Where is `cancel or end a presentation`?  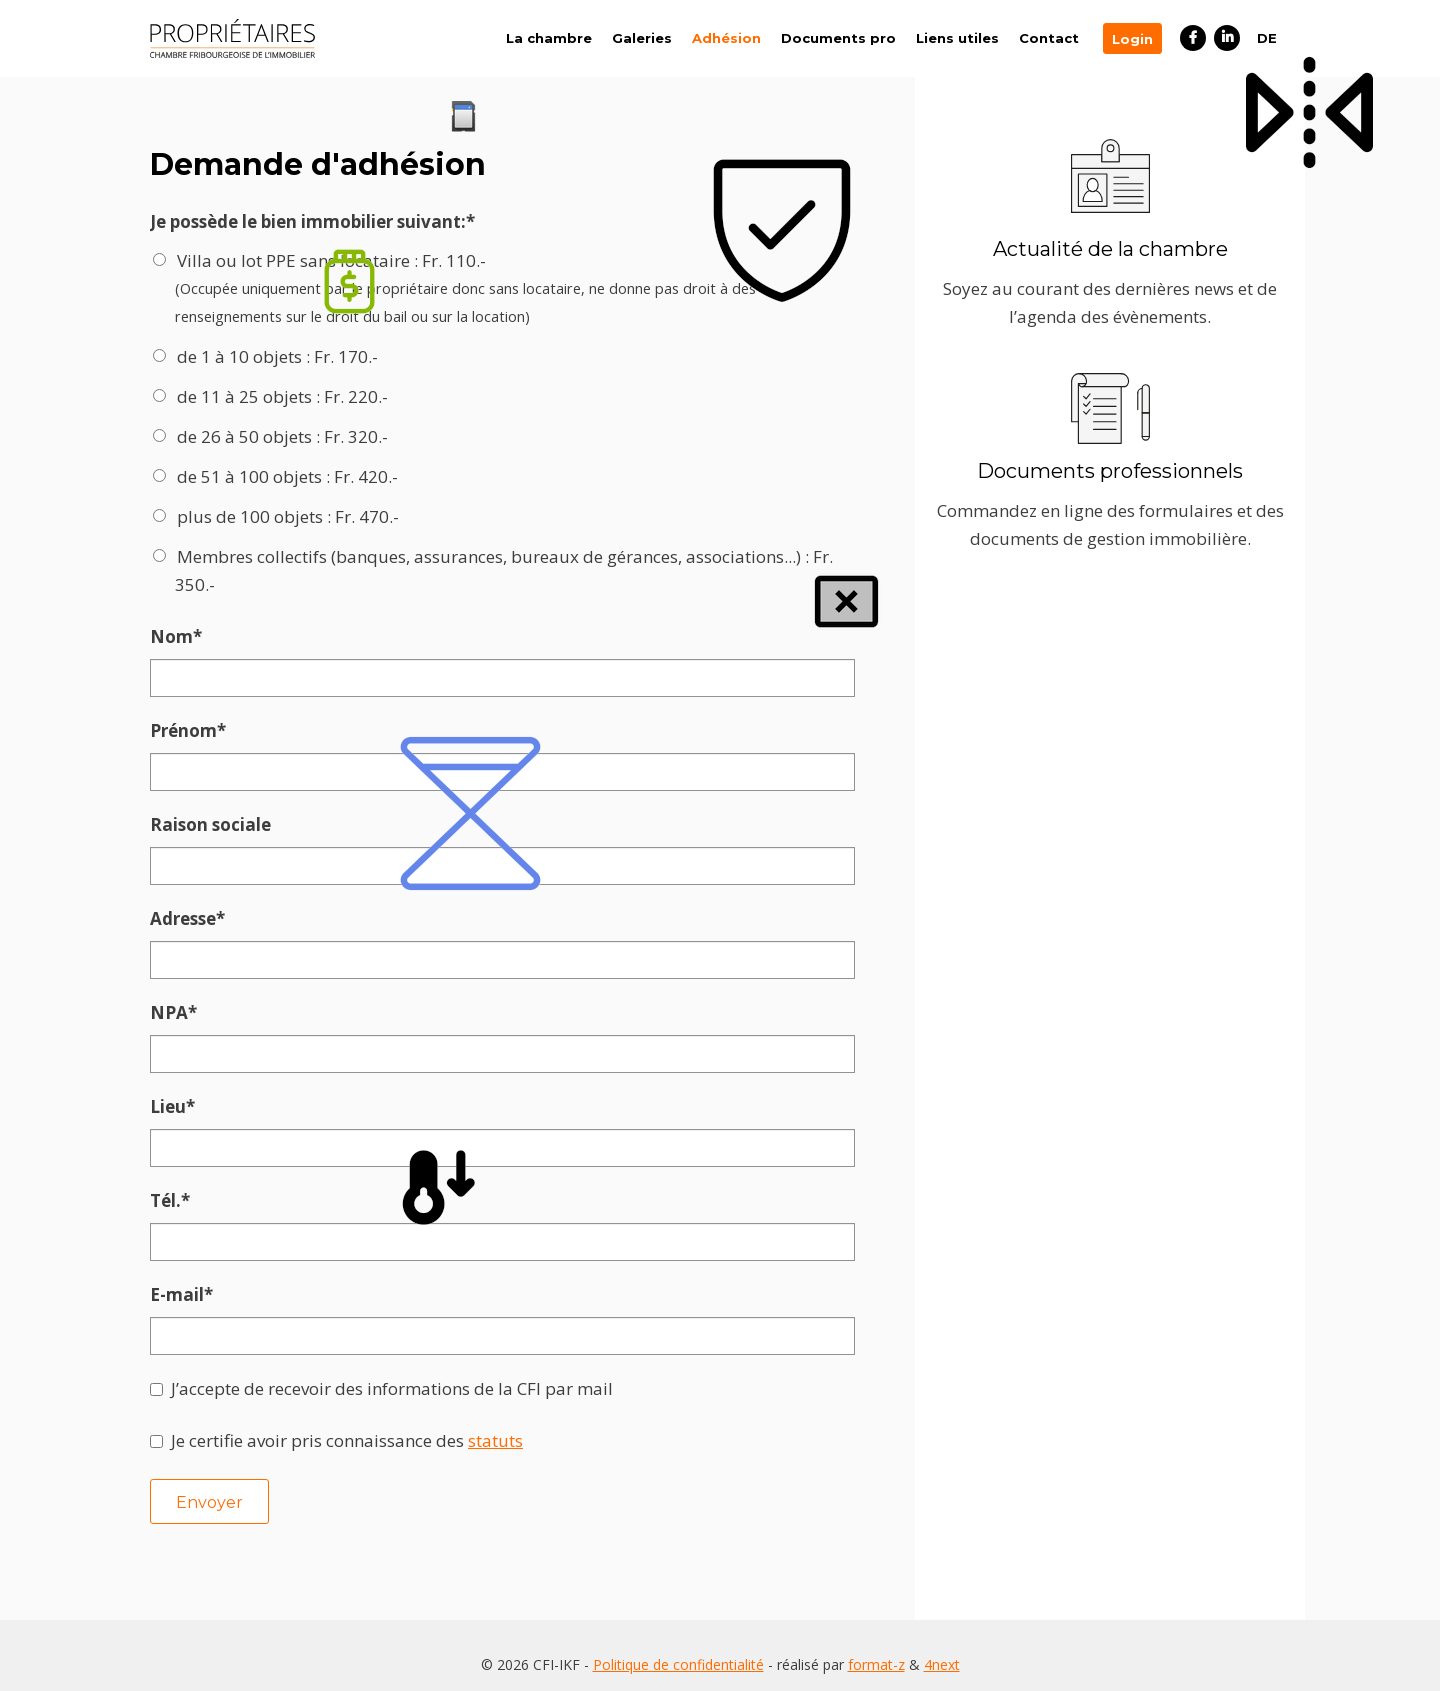
cancel or end a presentation is located at coordinates (846, 601).